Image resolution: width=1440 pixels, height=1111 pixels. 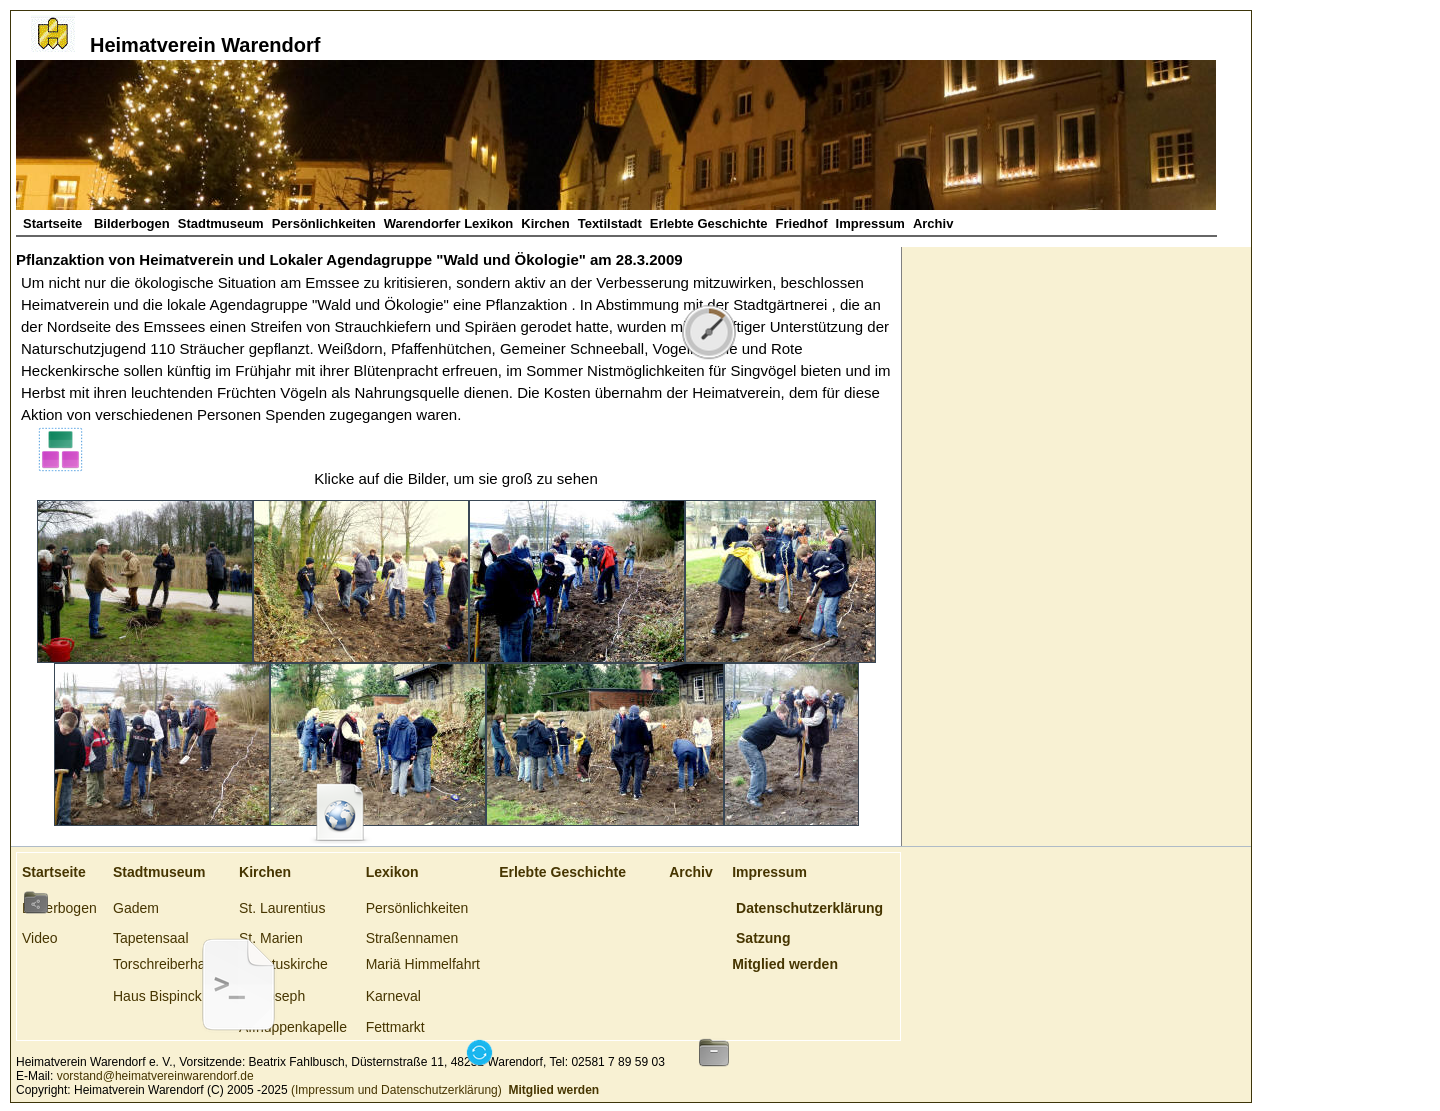 I want to click on open the file manager, so click(x=714, y=1052).